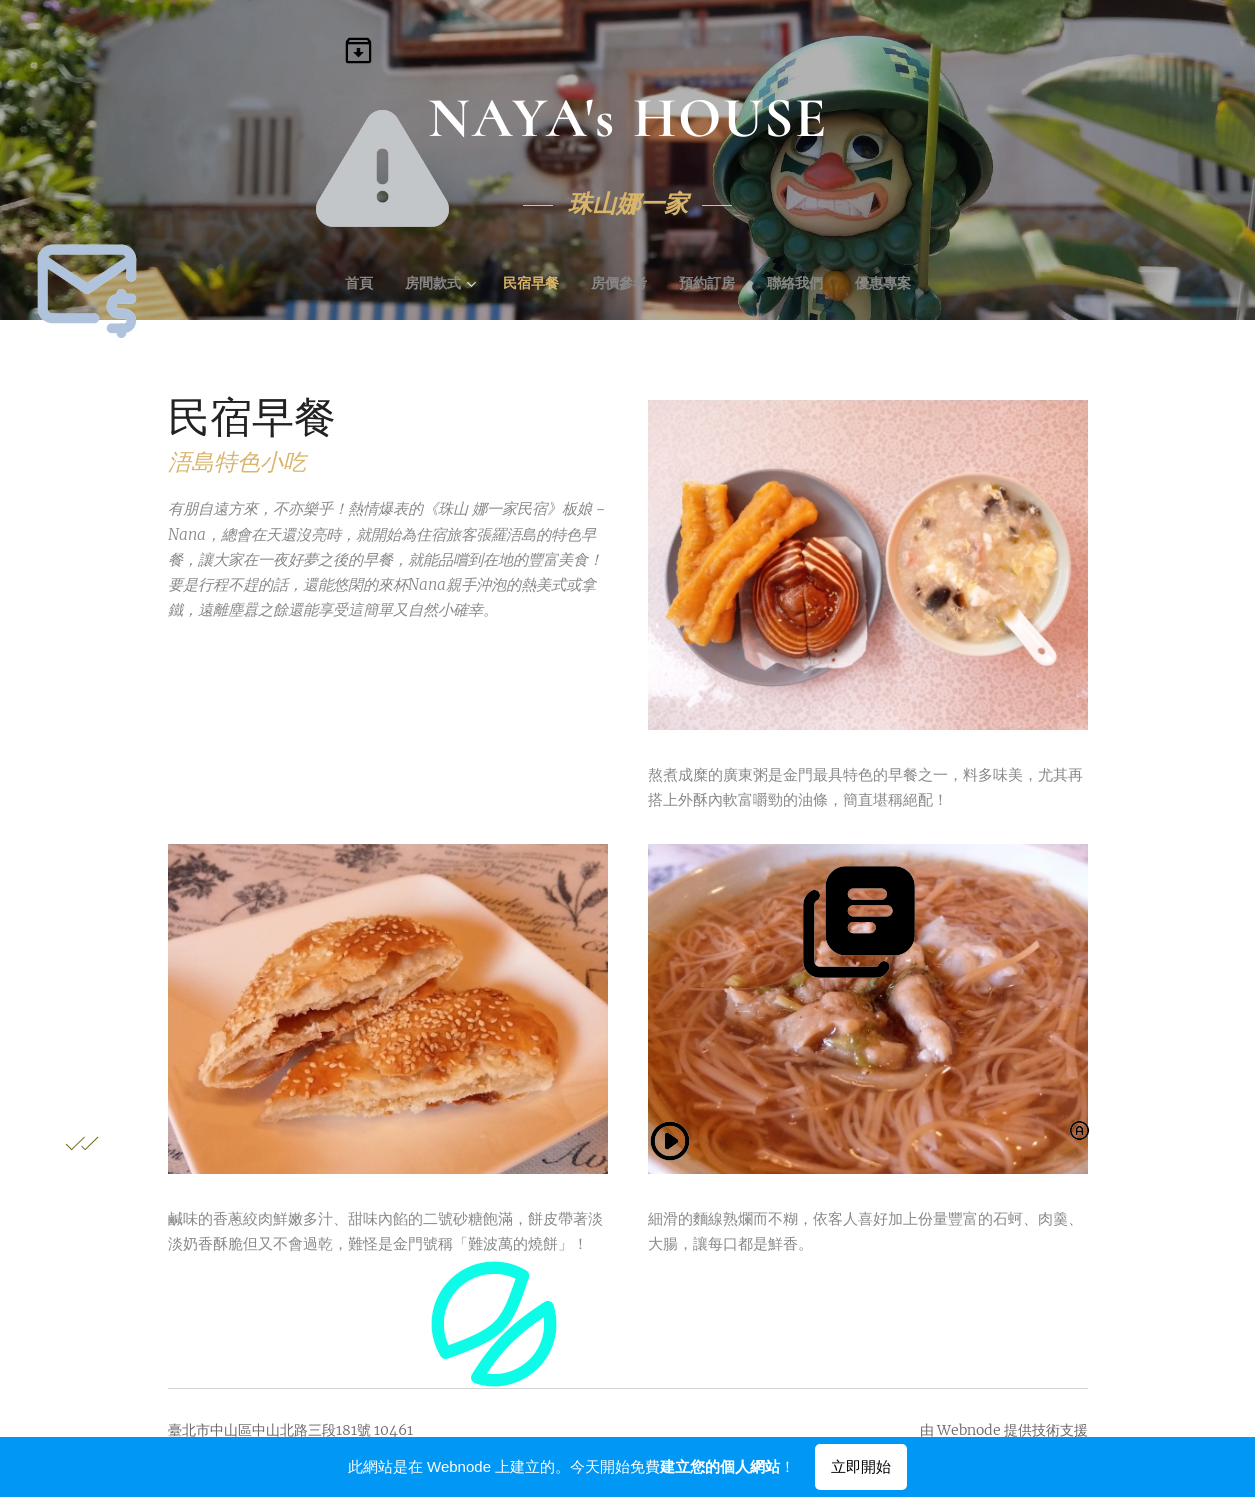 The image size is (1255, 1497). Describe the element at coordinates (494, 1324) in the screenshot. I see `open sharik file sharing app` at that location.